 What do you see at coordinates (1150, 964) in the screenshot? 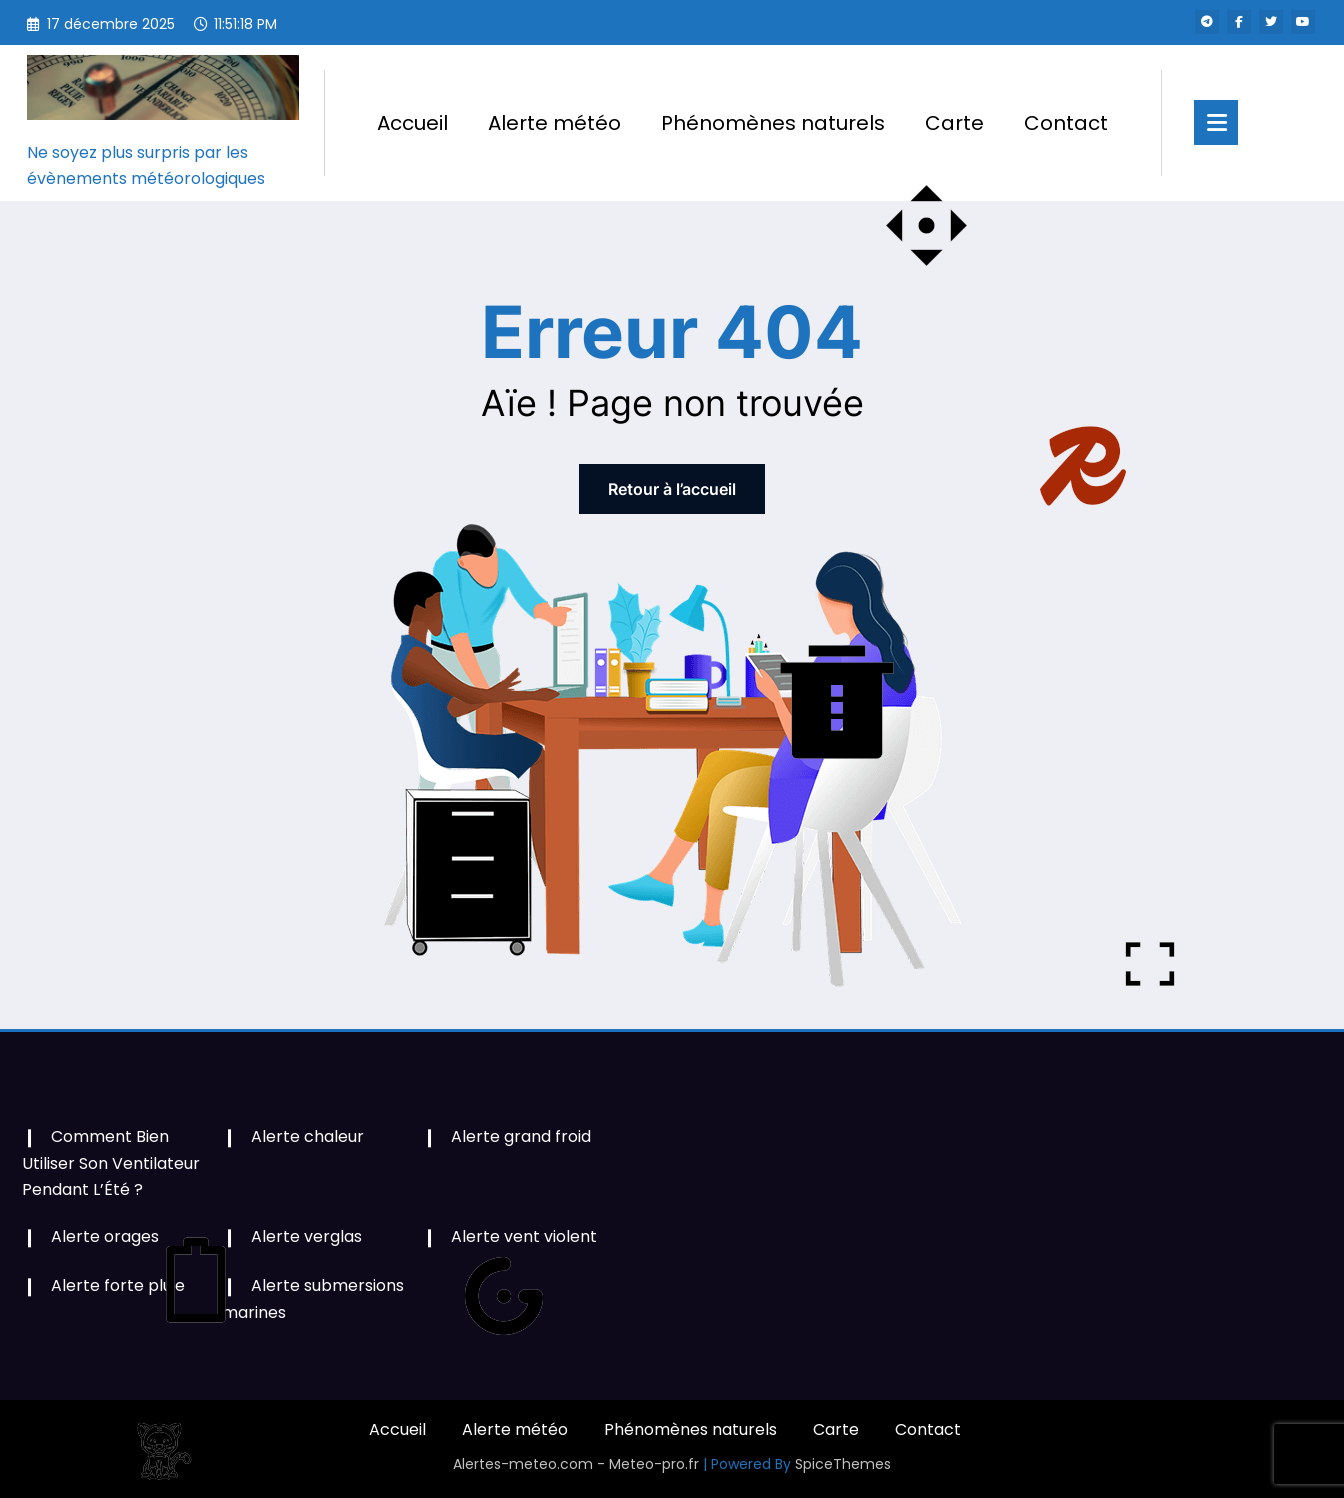
I see `enter fullscreen mode` at bounding box center [1150, 964].